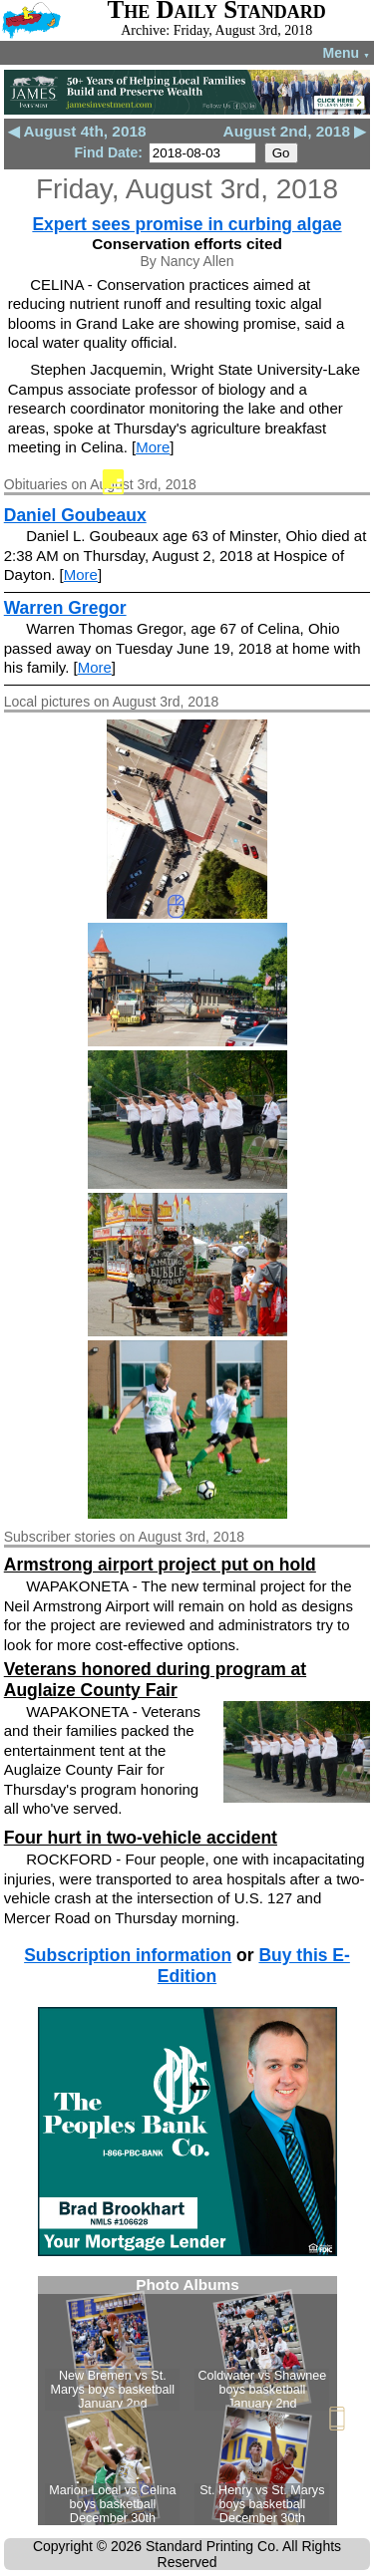 The width and height of the screenshot is (374, 2576). What do you see at coordinates (176, 906) in the screenshot?
I see `right-click to open context menu` at bounding box center [176, 906].